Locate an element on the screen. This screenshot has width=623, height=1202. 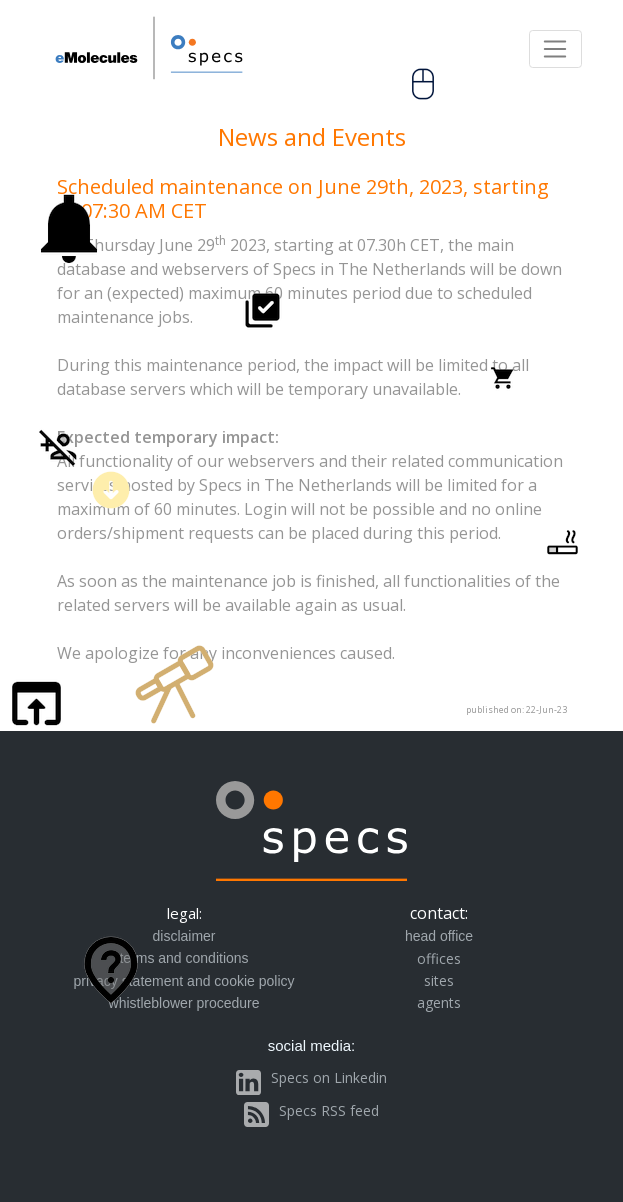
open link in browser is located at coordinates (36, 703).